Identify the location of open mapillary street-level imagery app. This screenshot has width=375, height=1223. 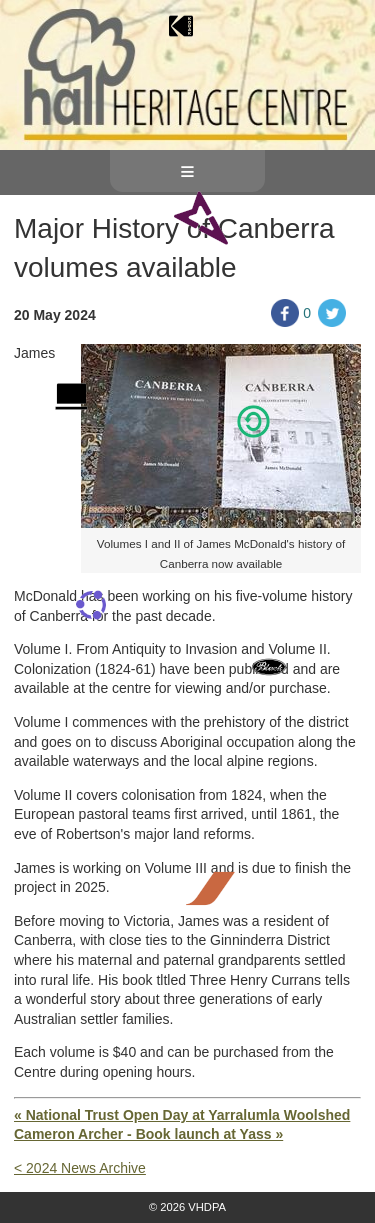
(201, 218).